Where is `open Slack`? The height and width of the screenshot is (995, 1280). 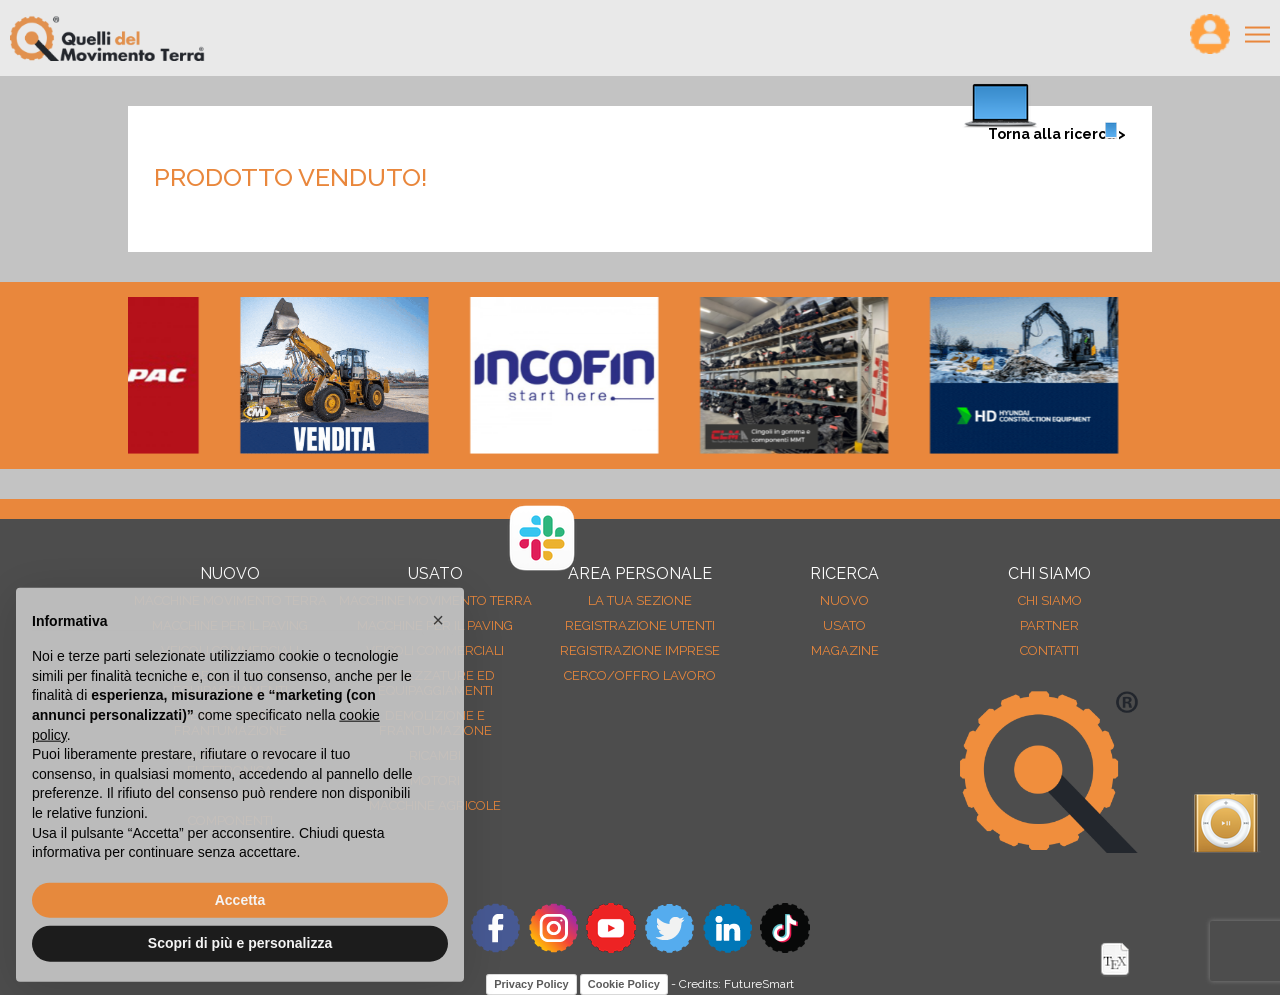
open Slack is located at coordinates (542, 538).